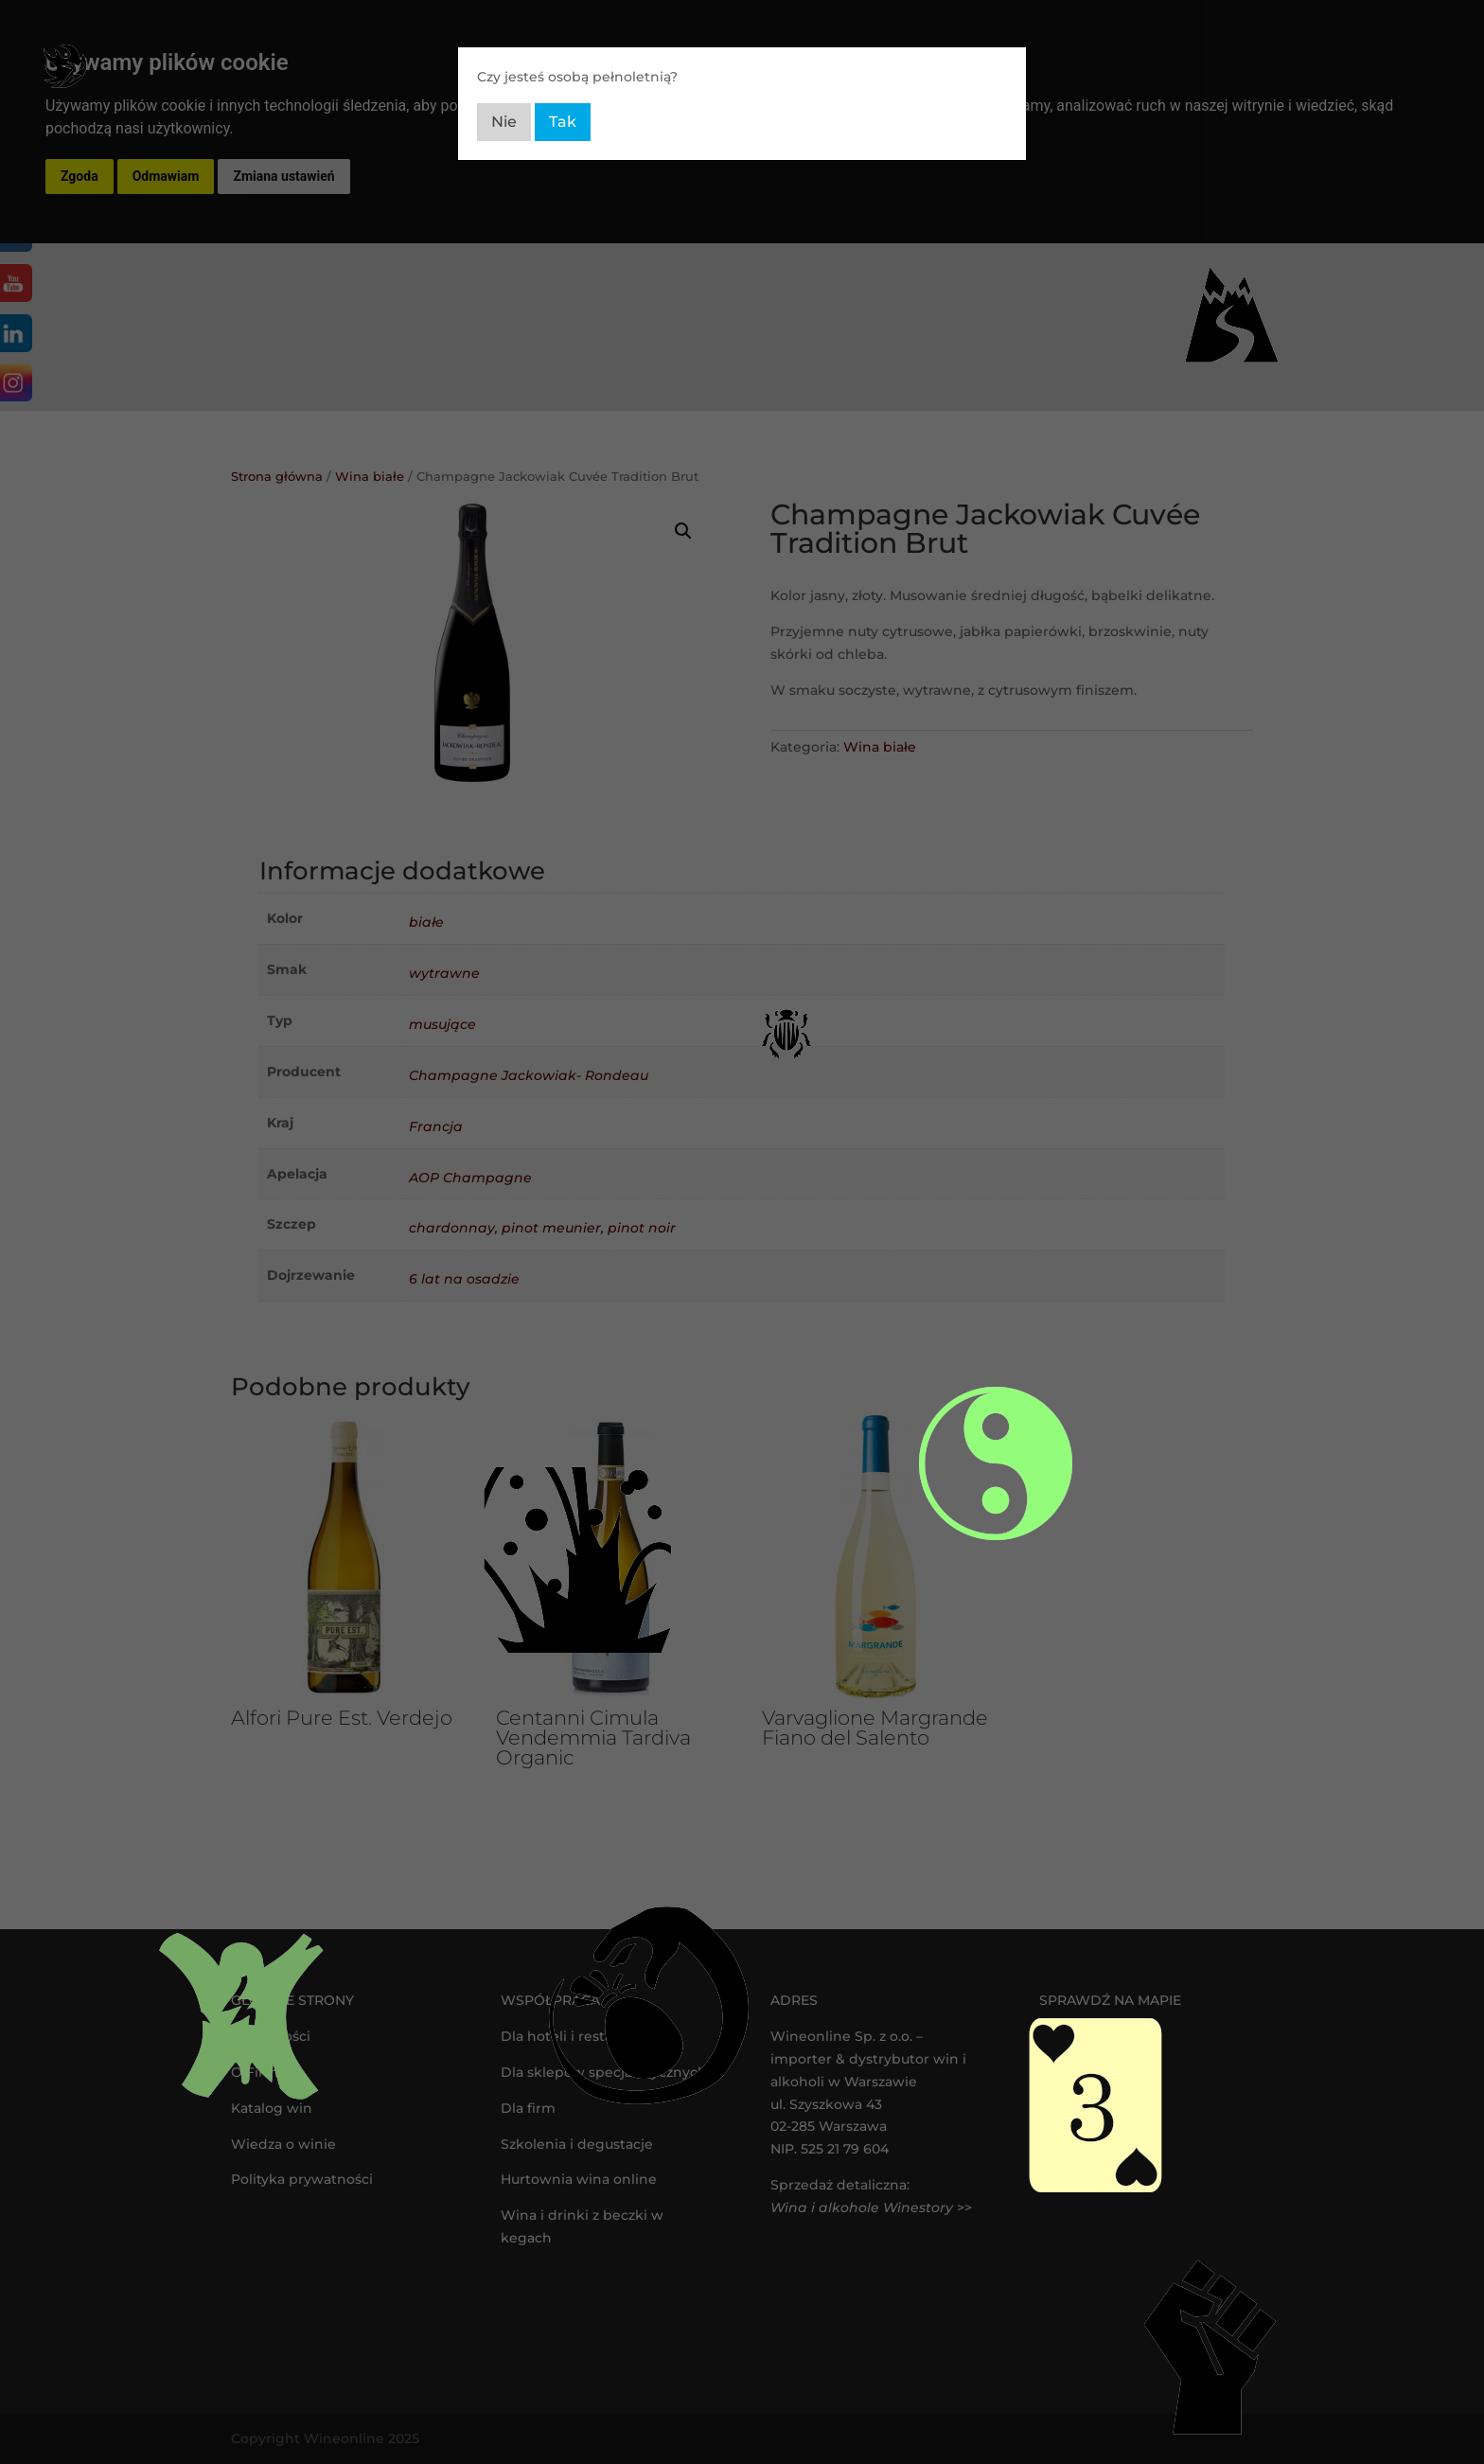 This screenshot has height=2464, width=1484. I want to click on indicates strength or power action in a game, so click(1210, 2347).